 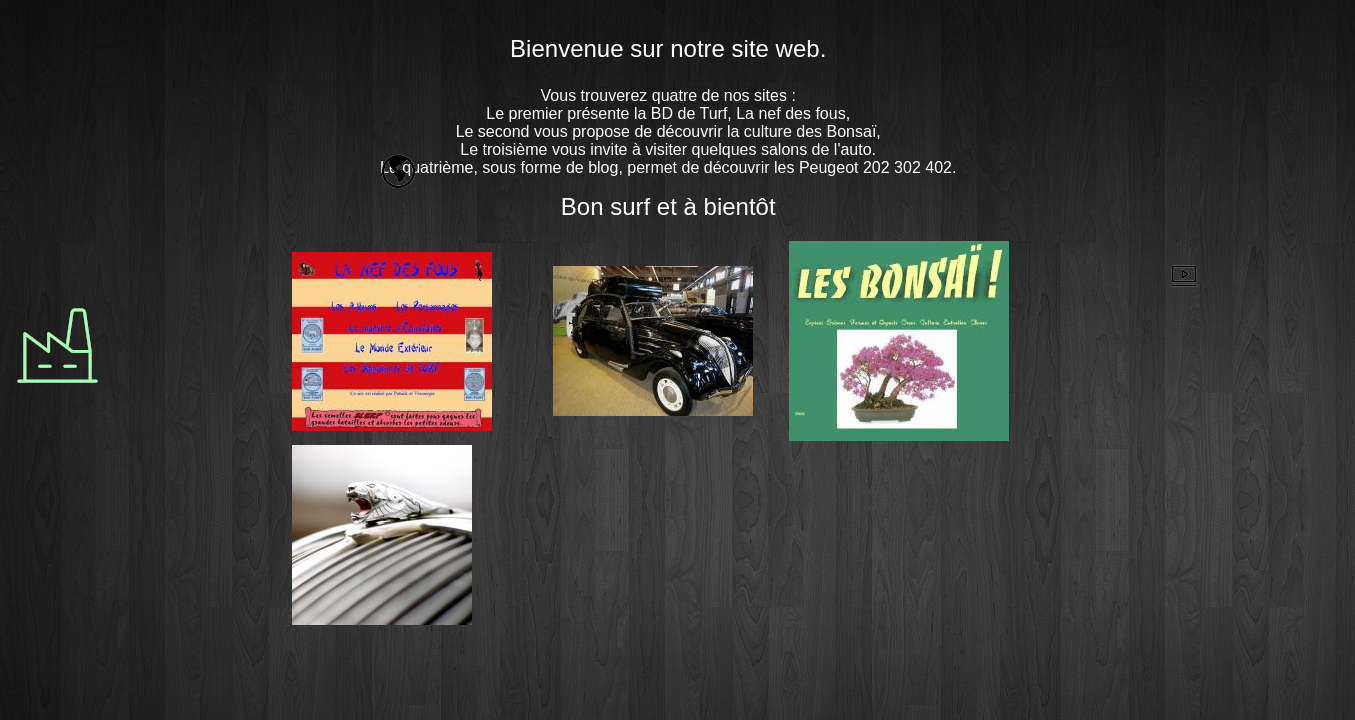 What do you see at coordinates (1184, 276) in the screenshot?
I see `play or watch a video` at bounding box center [1184, 276].